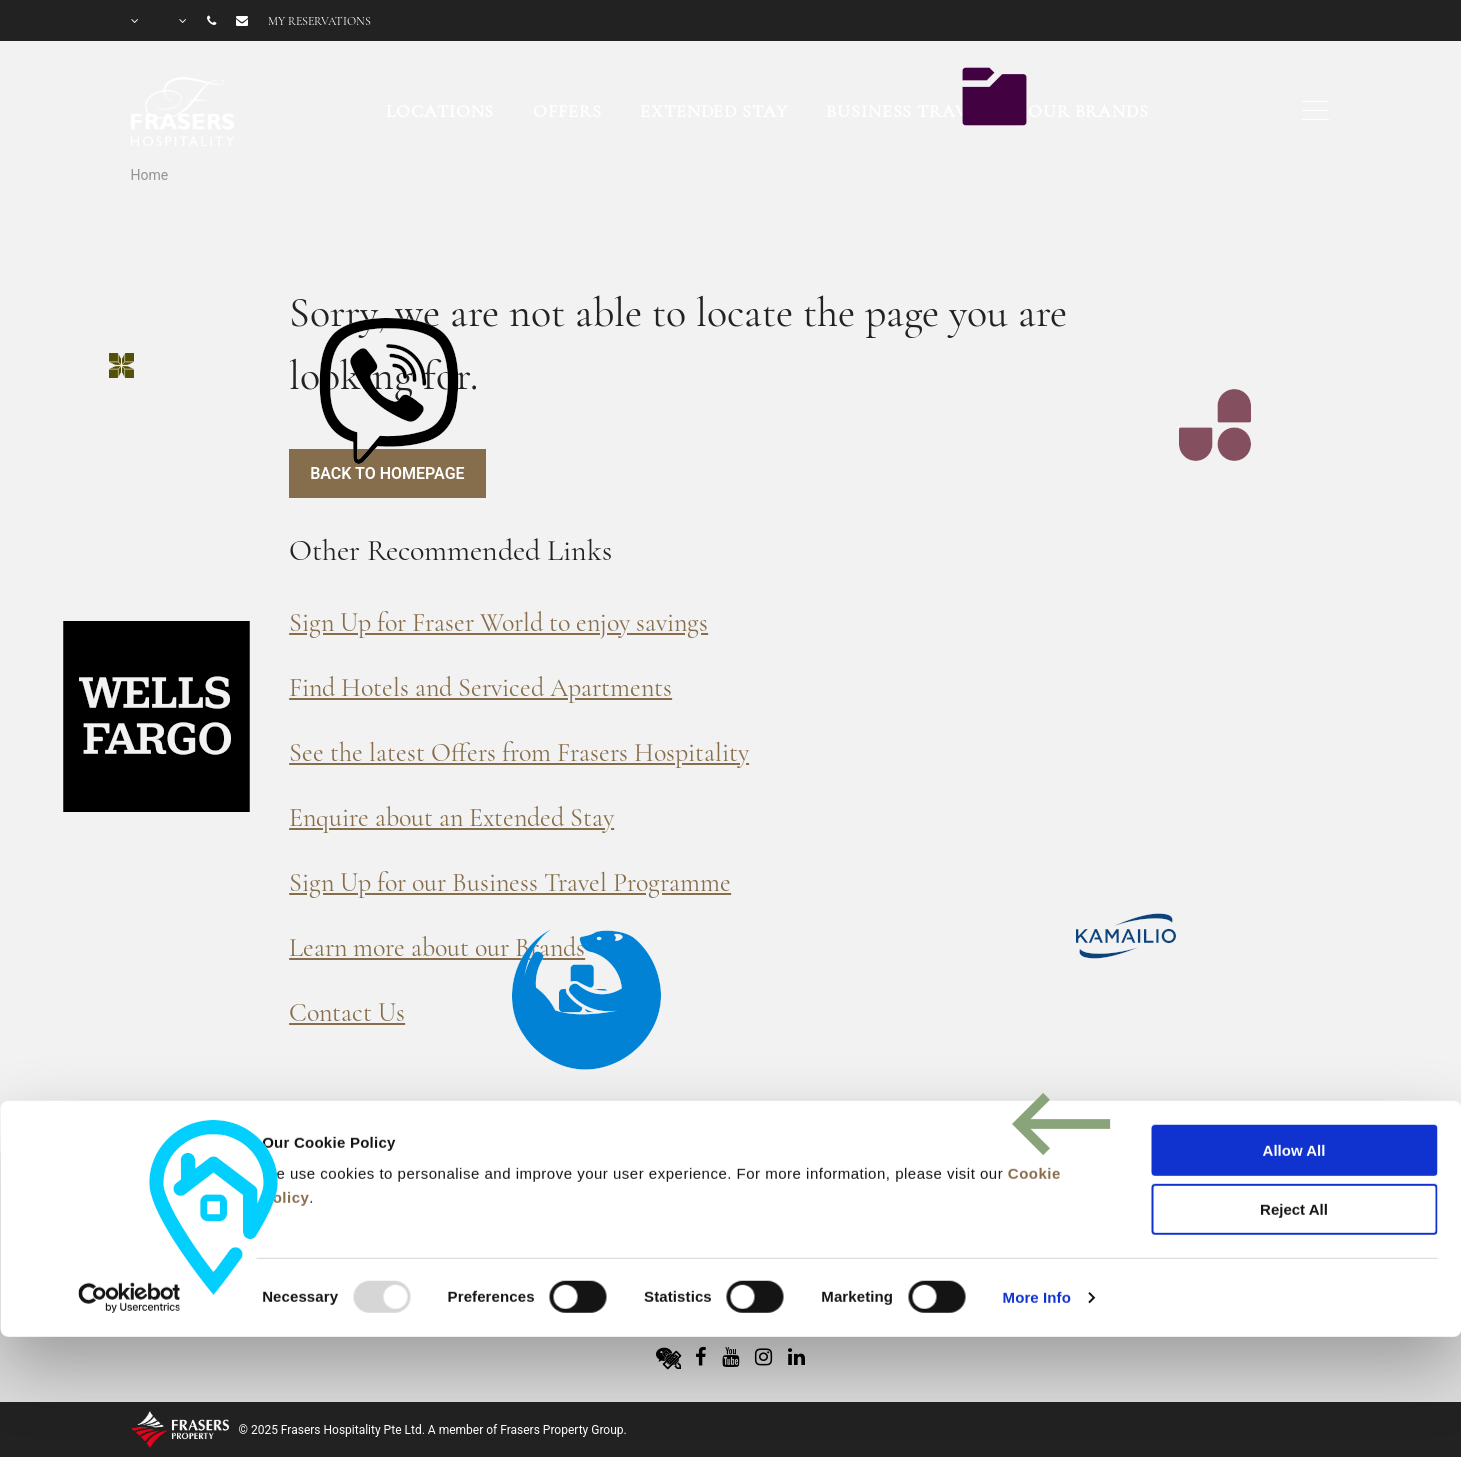 The width and height of the screenshot is (1461, 1457). Describe the element at coordinates (213, 1207) in the screenshot. I see `open the Zingat real estate app` at that location.